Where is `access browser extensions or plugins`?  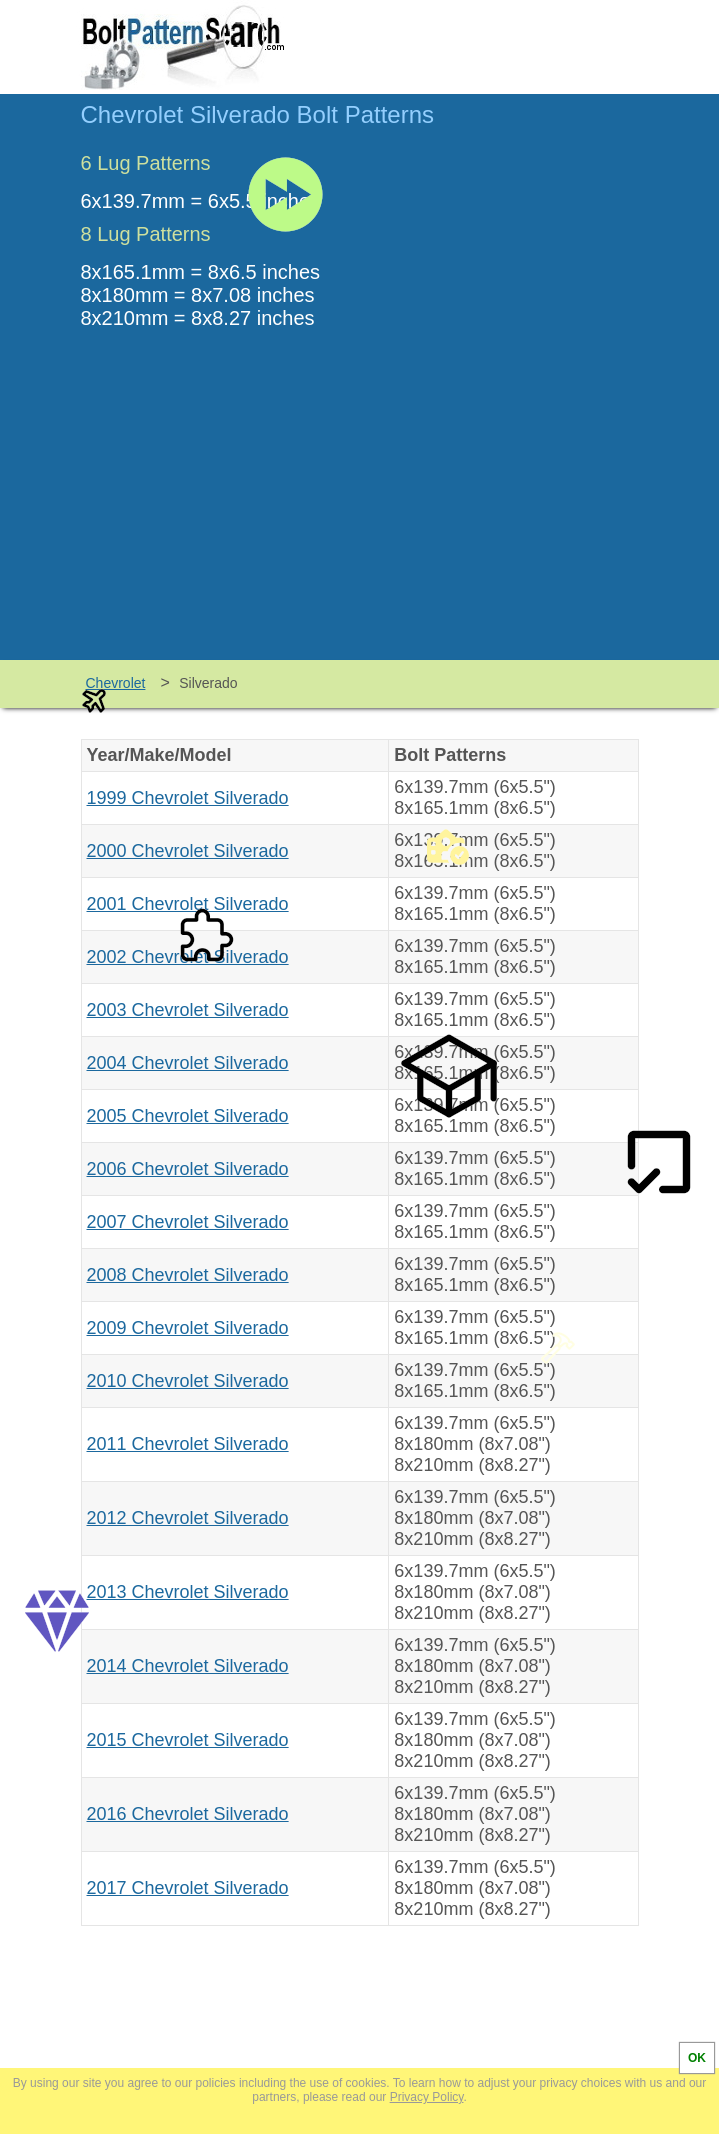 access browser extensions or plugins is located at coordinates (207, 935).